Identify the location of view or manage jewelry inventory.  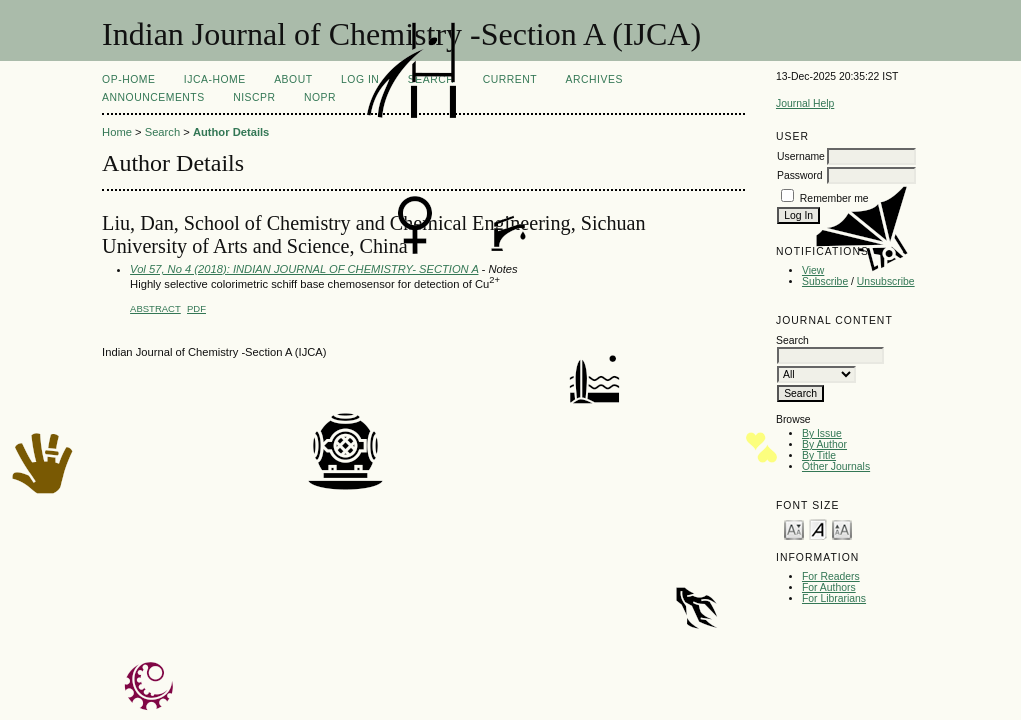
(42, 463).